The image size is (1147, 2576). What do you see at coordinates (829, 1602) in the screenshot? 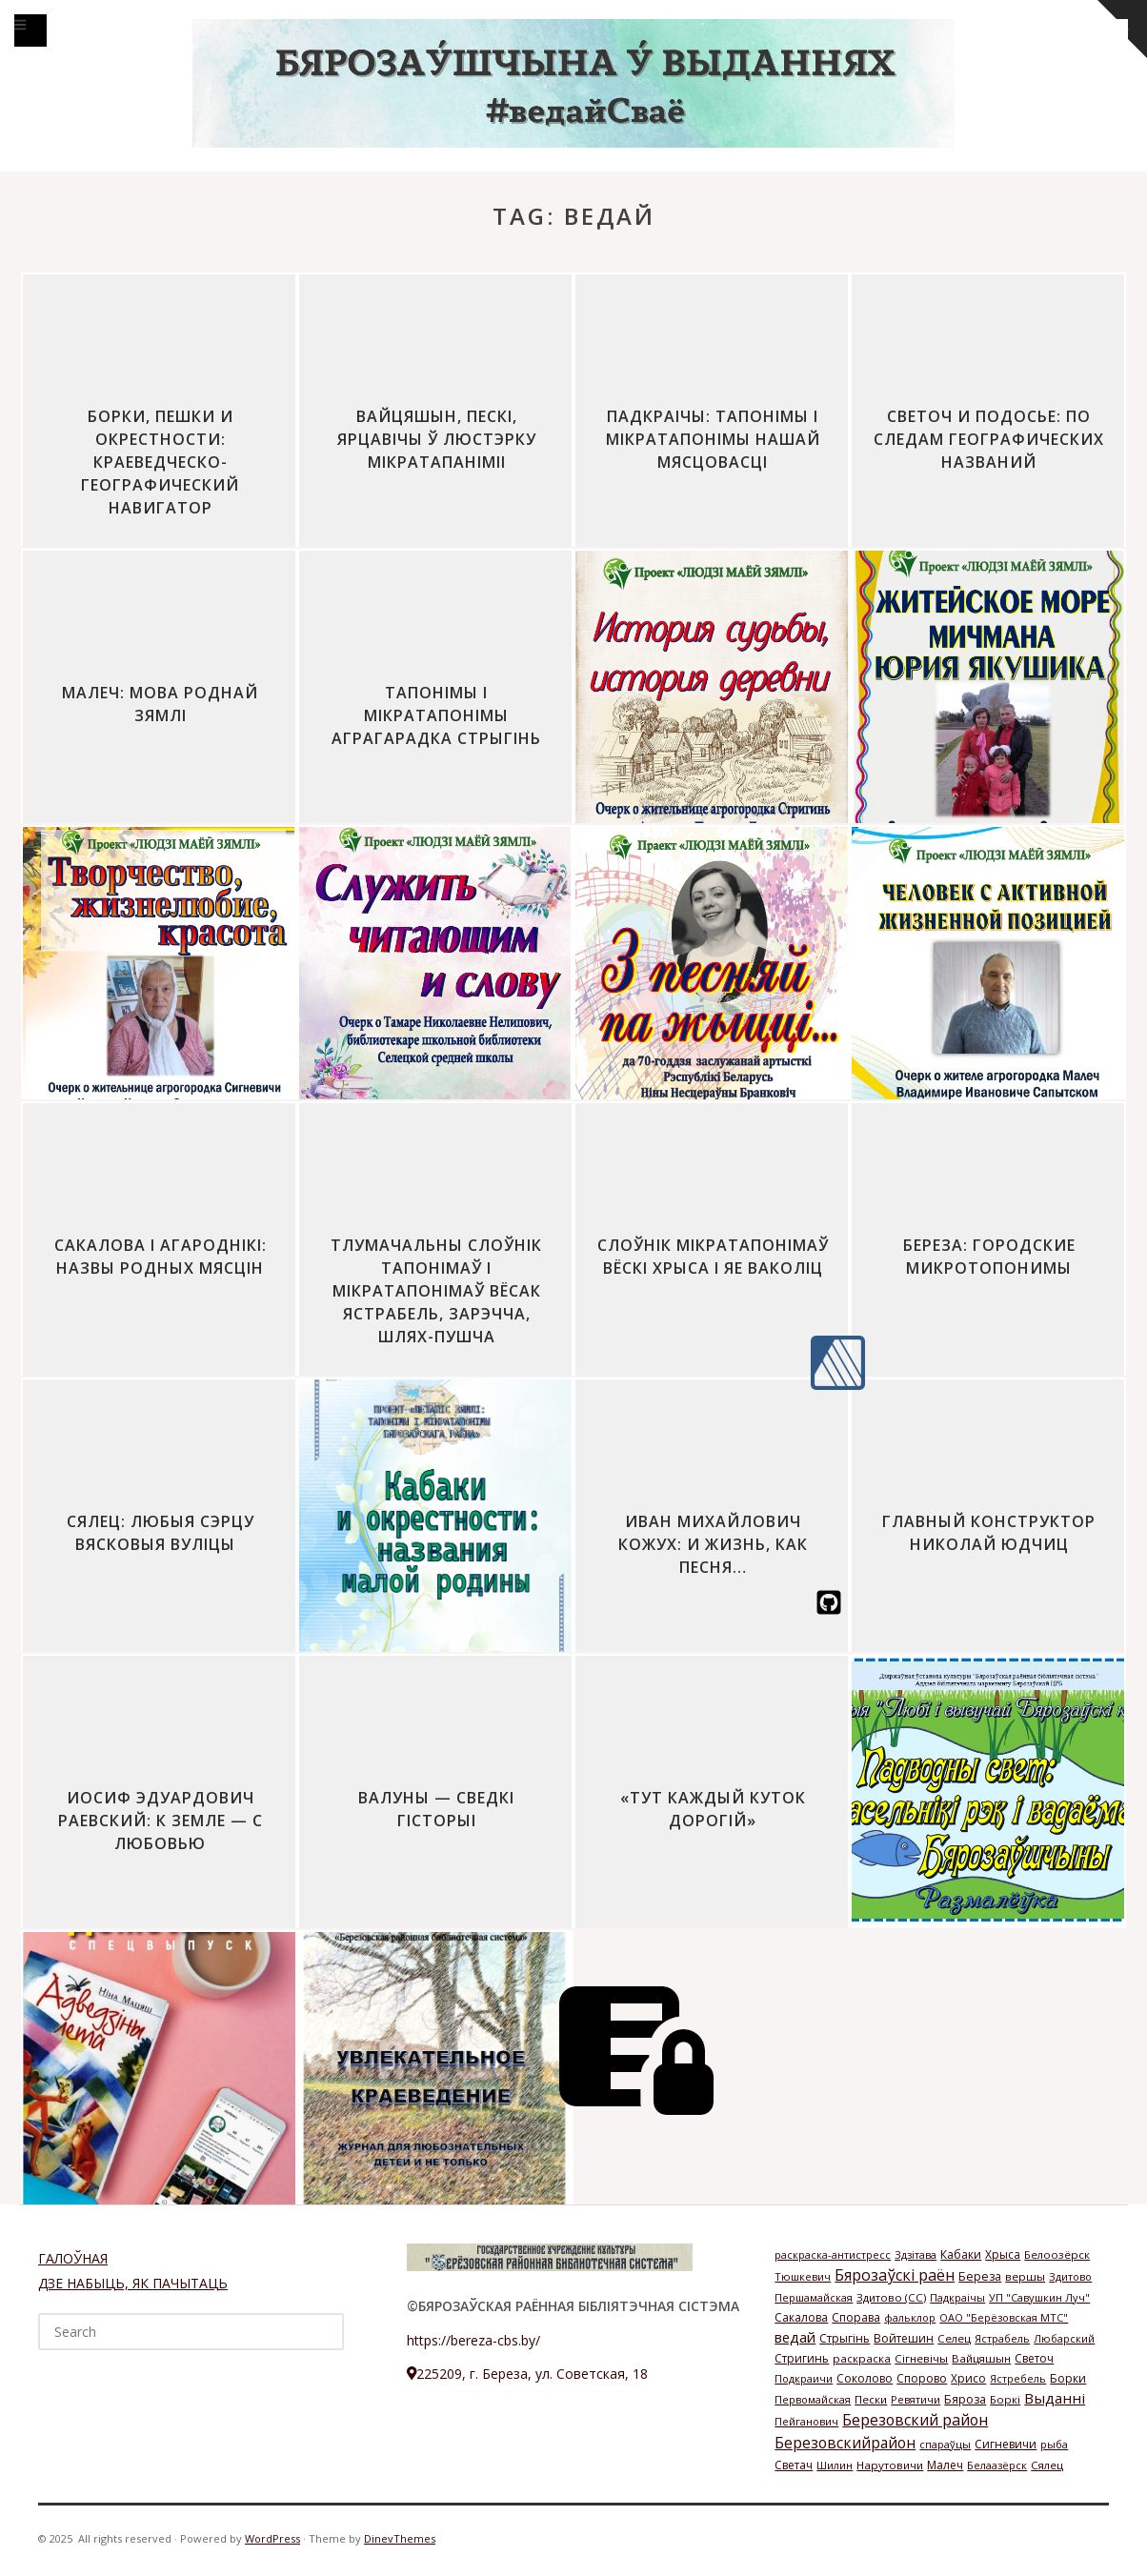
I see `link to github repository` at bounding box center [829, 1602].